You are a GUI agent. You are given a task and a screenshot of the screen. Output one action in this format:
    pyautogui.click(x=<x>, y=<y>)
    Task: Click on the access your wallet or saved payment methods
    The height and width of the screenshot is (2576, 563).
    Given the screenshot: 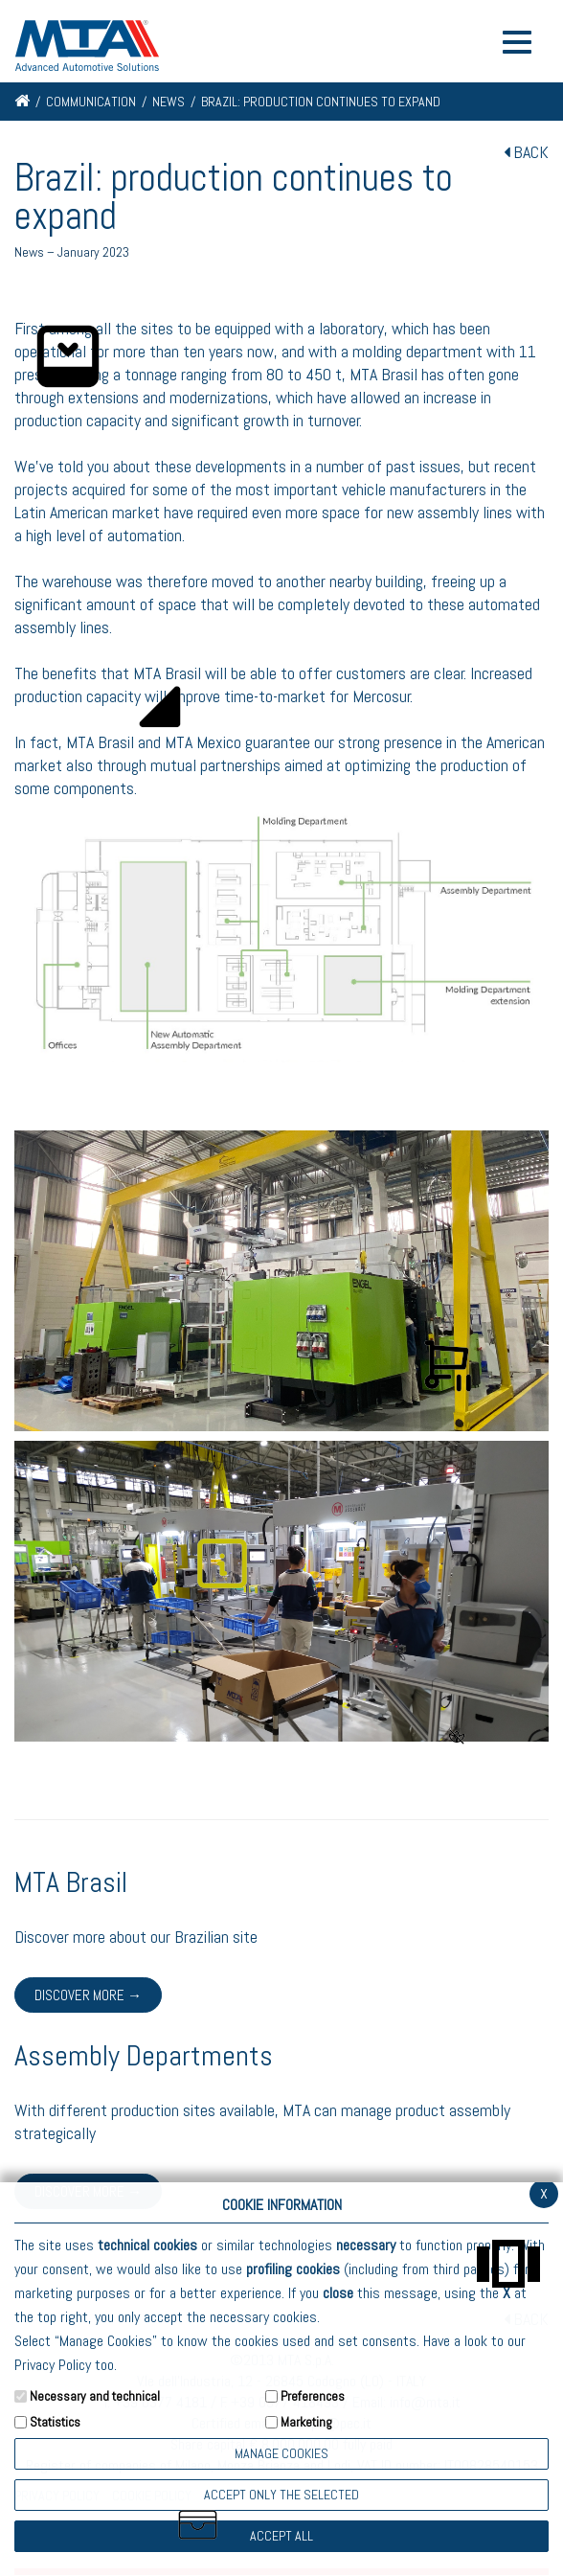 What is the action you would take?
    pyautogui.click(x=197, y=2524)
    